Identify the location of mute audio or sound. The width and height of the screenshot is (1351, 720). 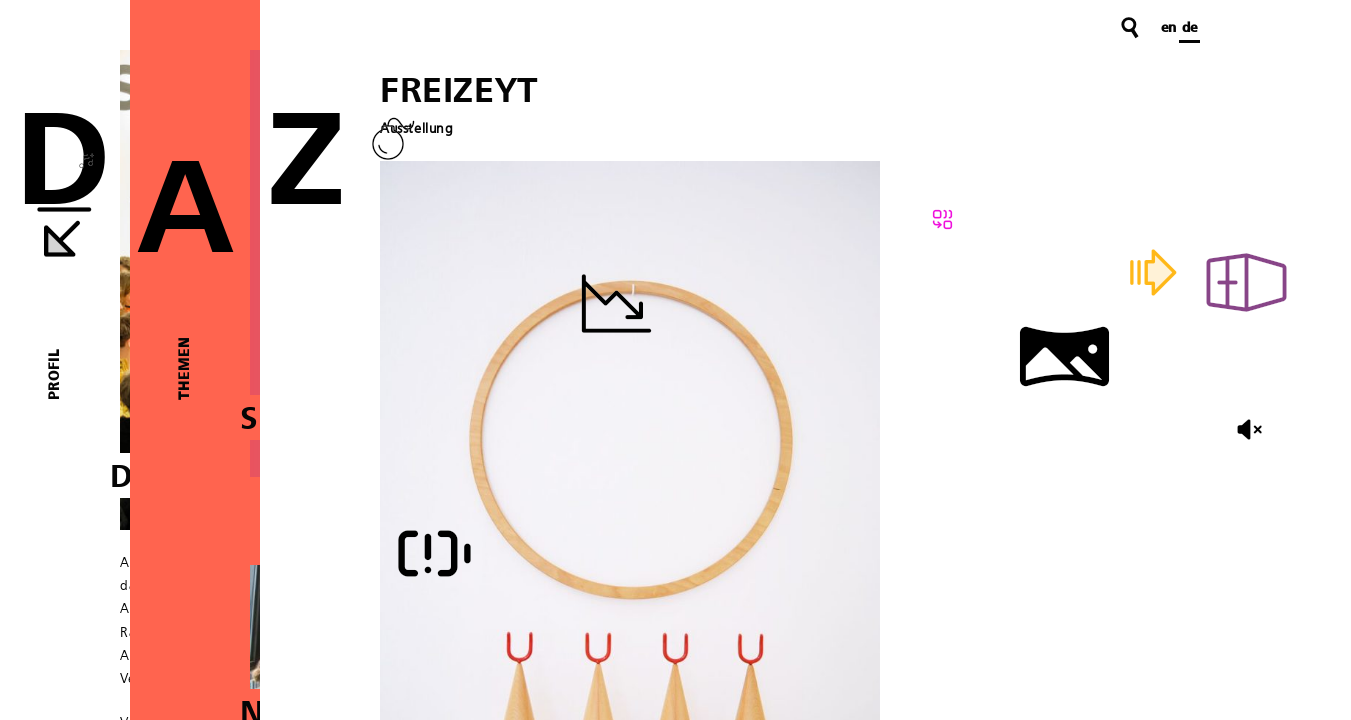
(1250, 429).